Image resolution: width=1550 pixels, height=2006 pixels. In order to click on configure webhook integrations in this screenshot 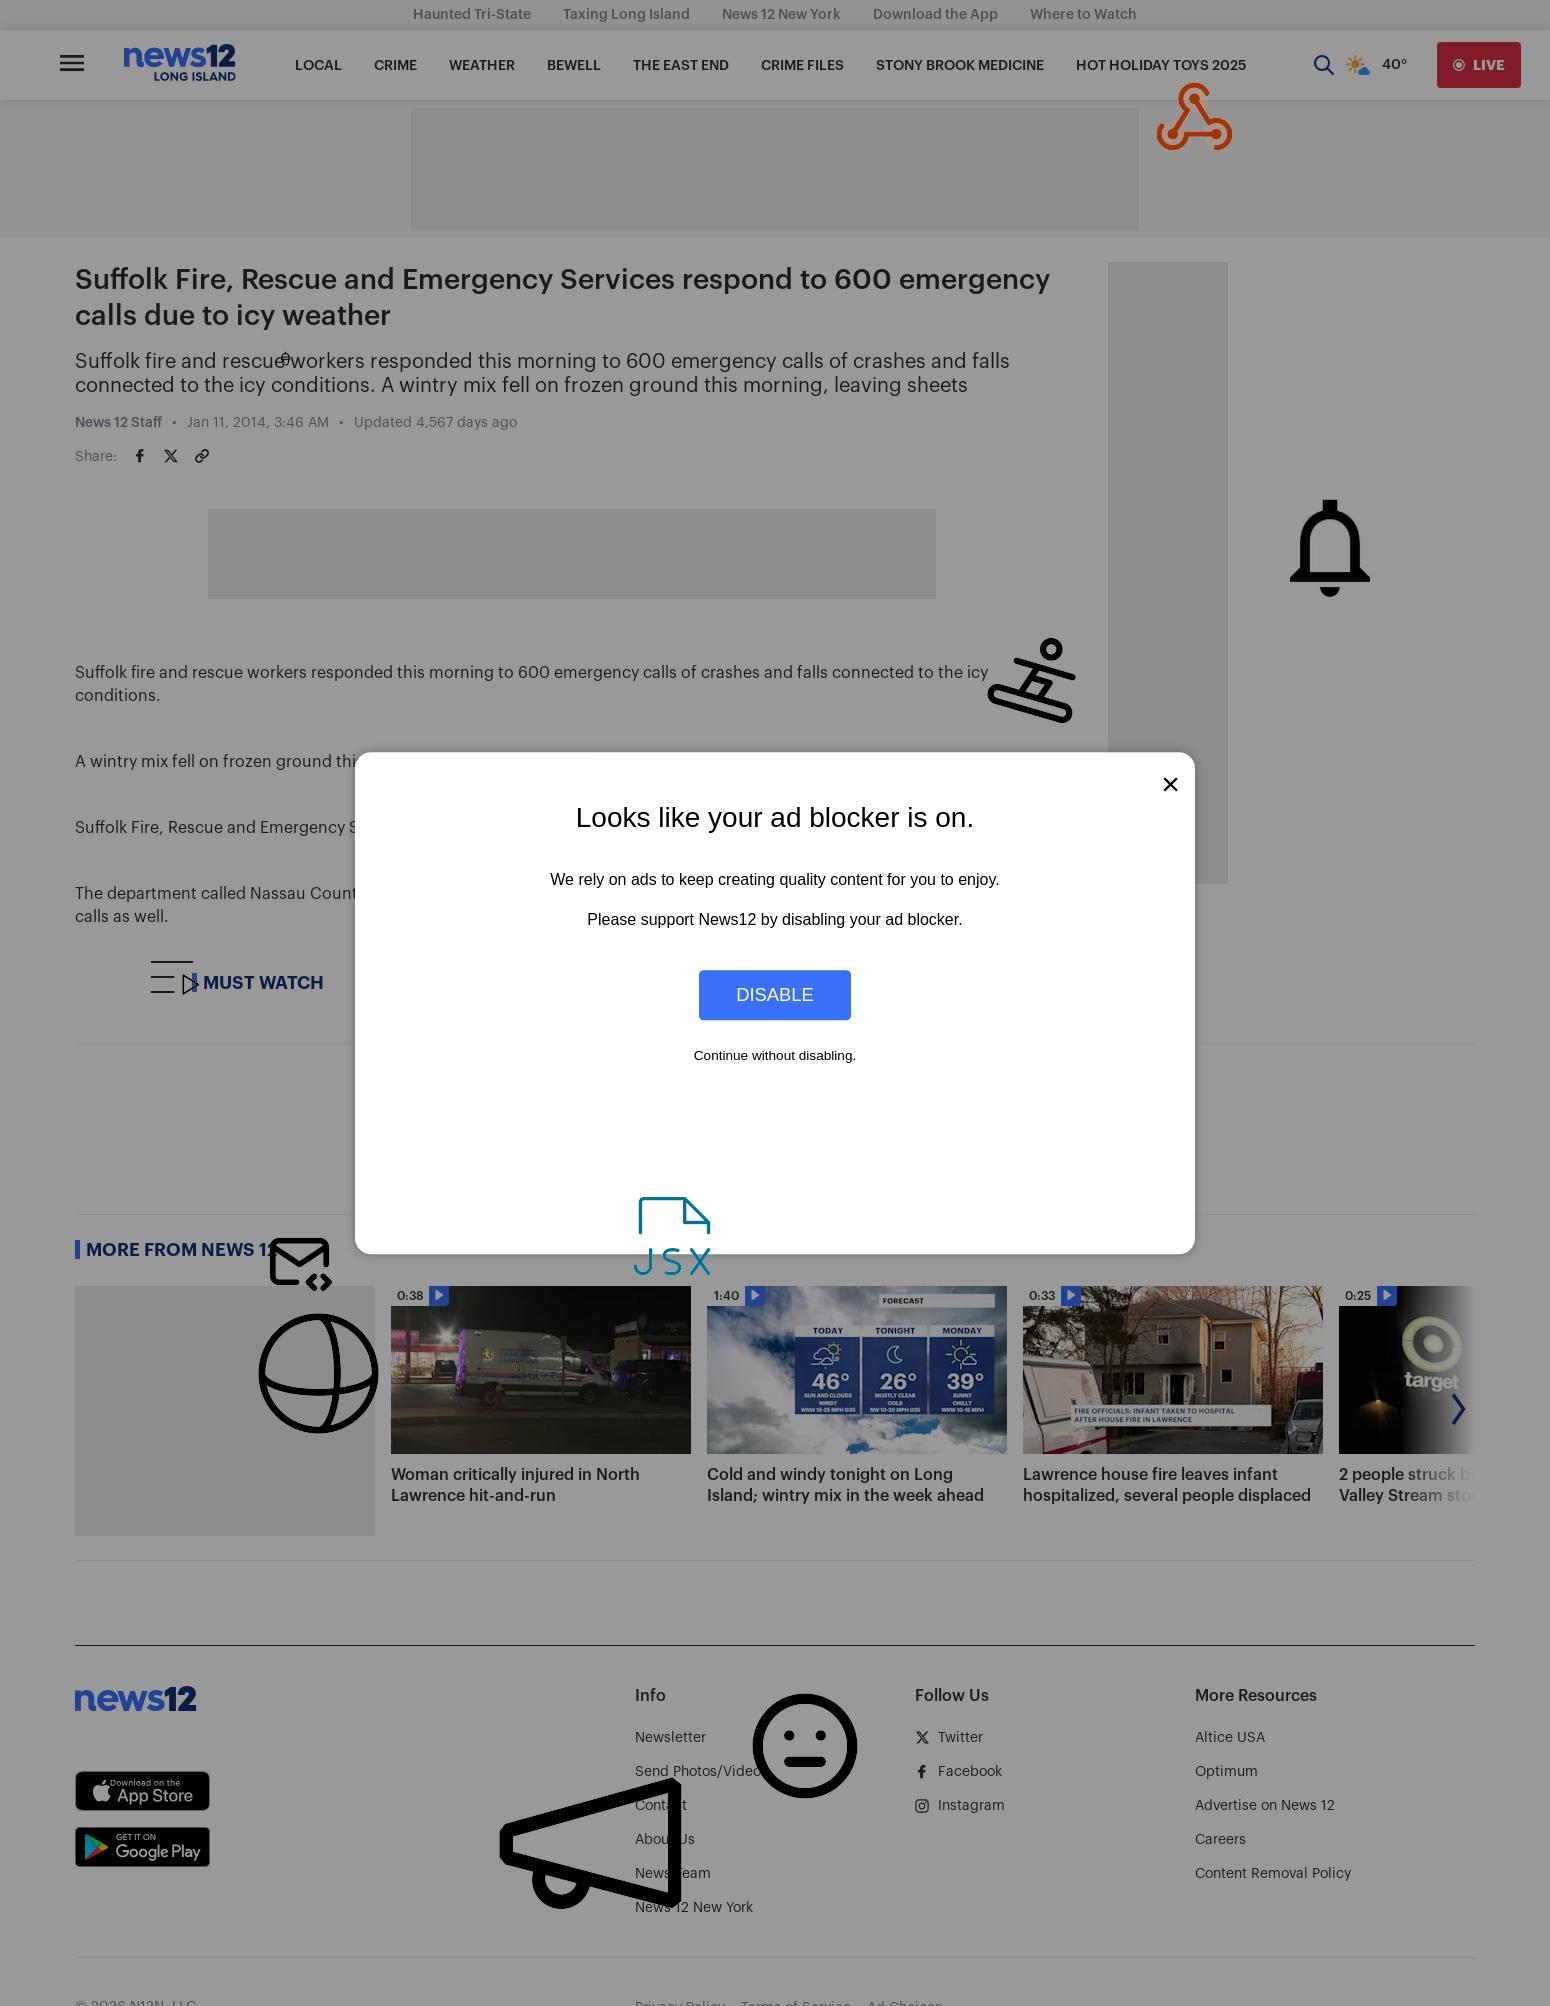, I will do `click(1194, 120)`.